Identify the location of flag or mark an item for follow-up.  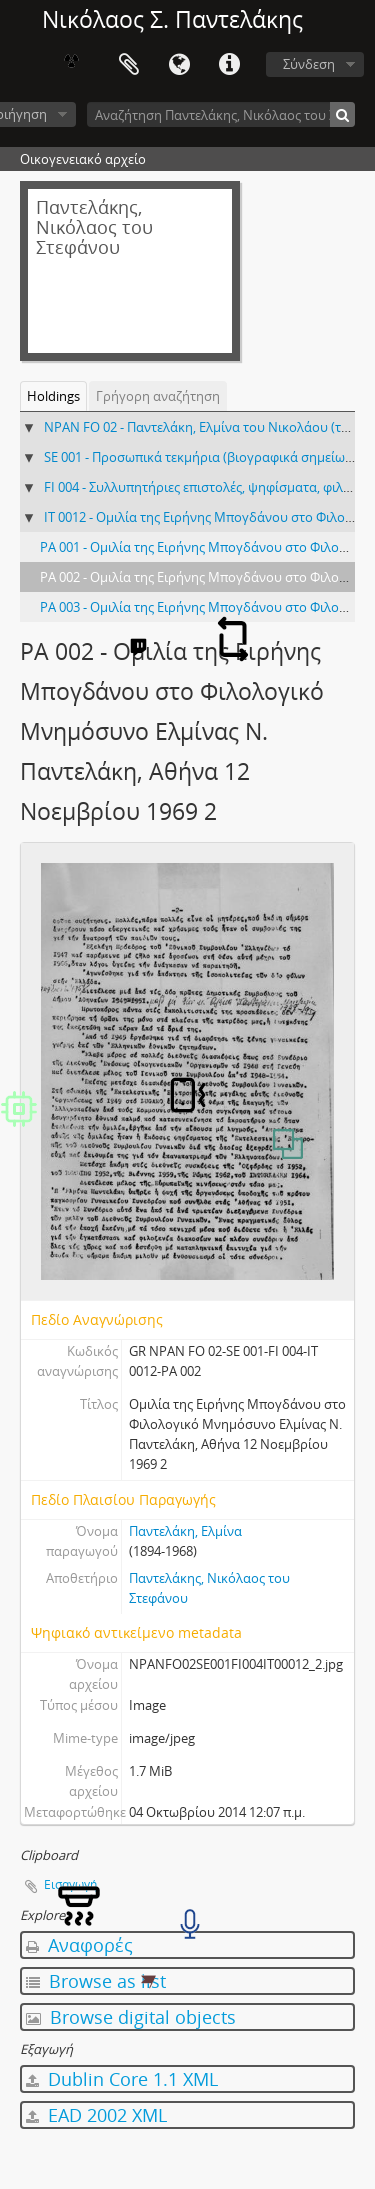
(148, 1981).